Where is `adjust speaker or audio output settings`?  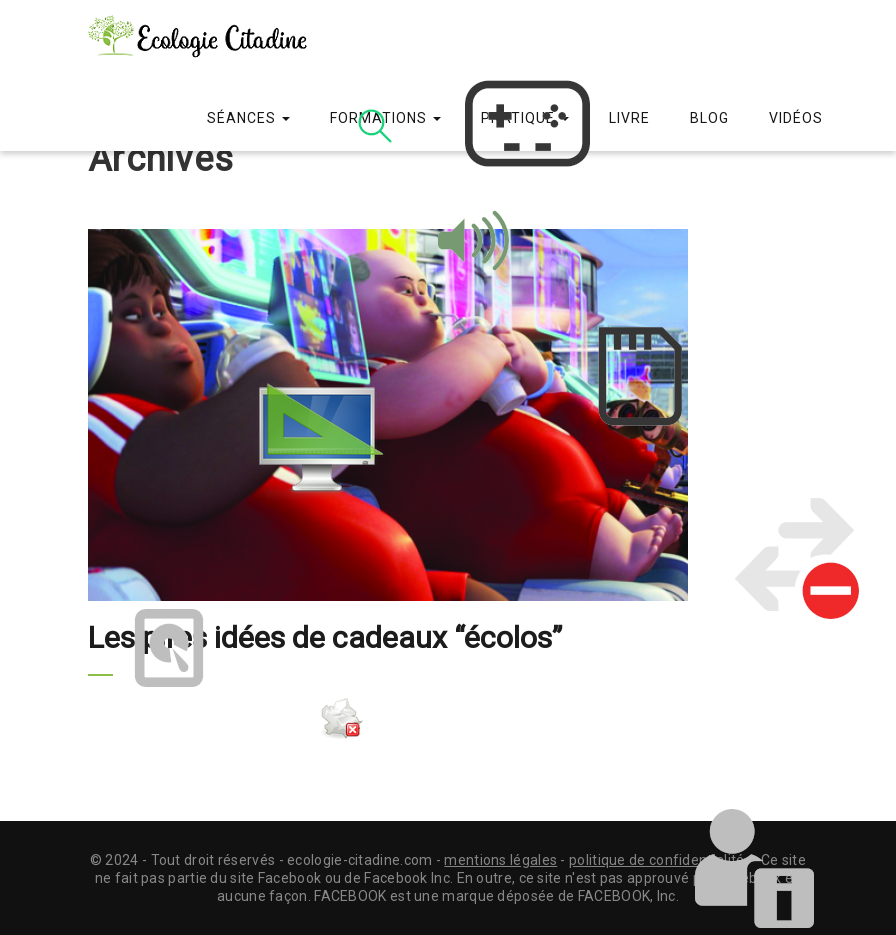
adjust speaker or audio output settings is located at coordinates (473, 240).